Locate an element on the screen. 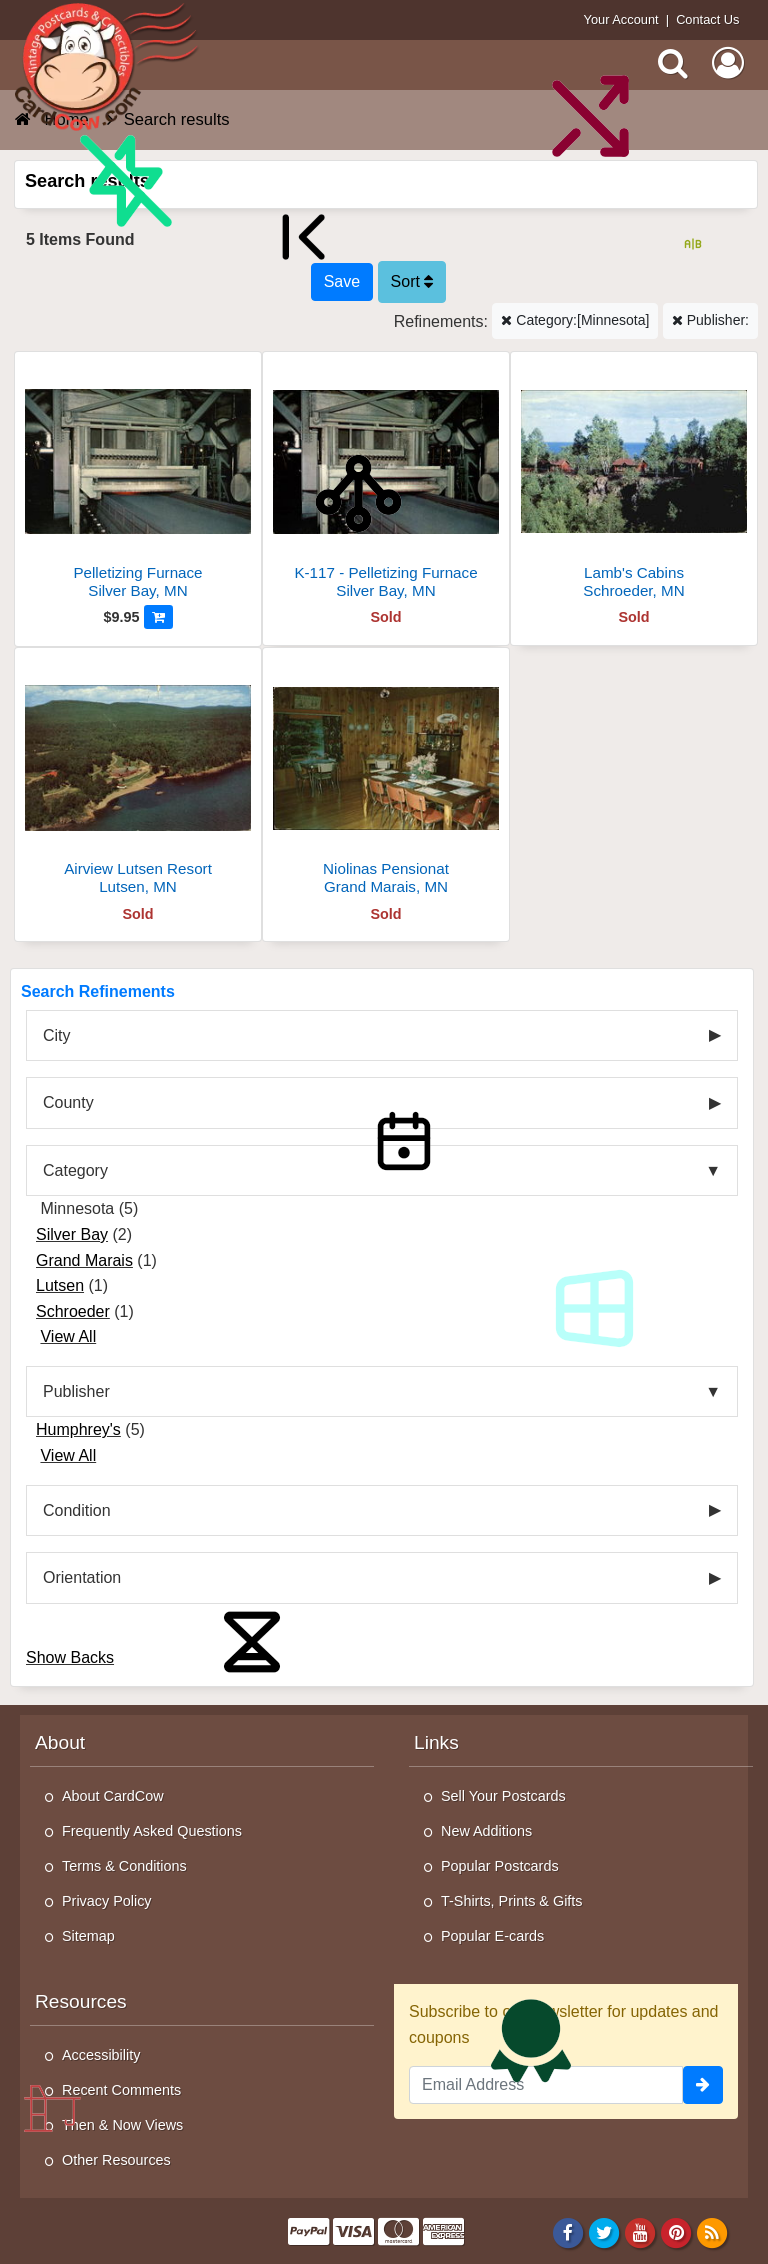 This screenshot has width=768, height=2264. view upcoming deadlines or due dates is located at coordinates (404, 1141).